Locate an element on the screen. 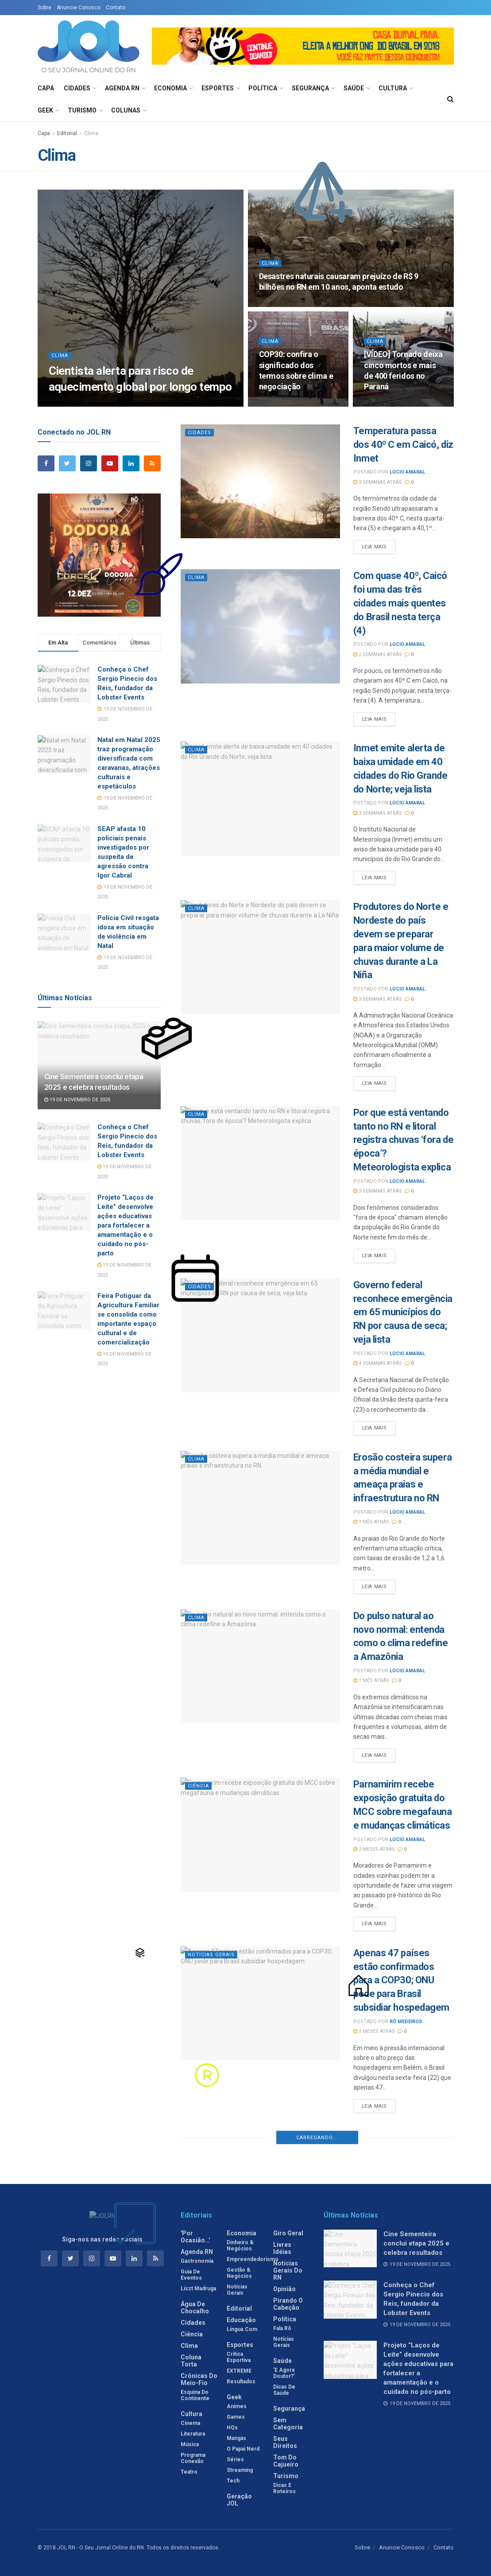 Image resolution: width=491 pixels, height=2576 pixels. mark task as complete is located at coordinates (135, 2223).